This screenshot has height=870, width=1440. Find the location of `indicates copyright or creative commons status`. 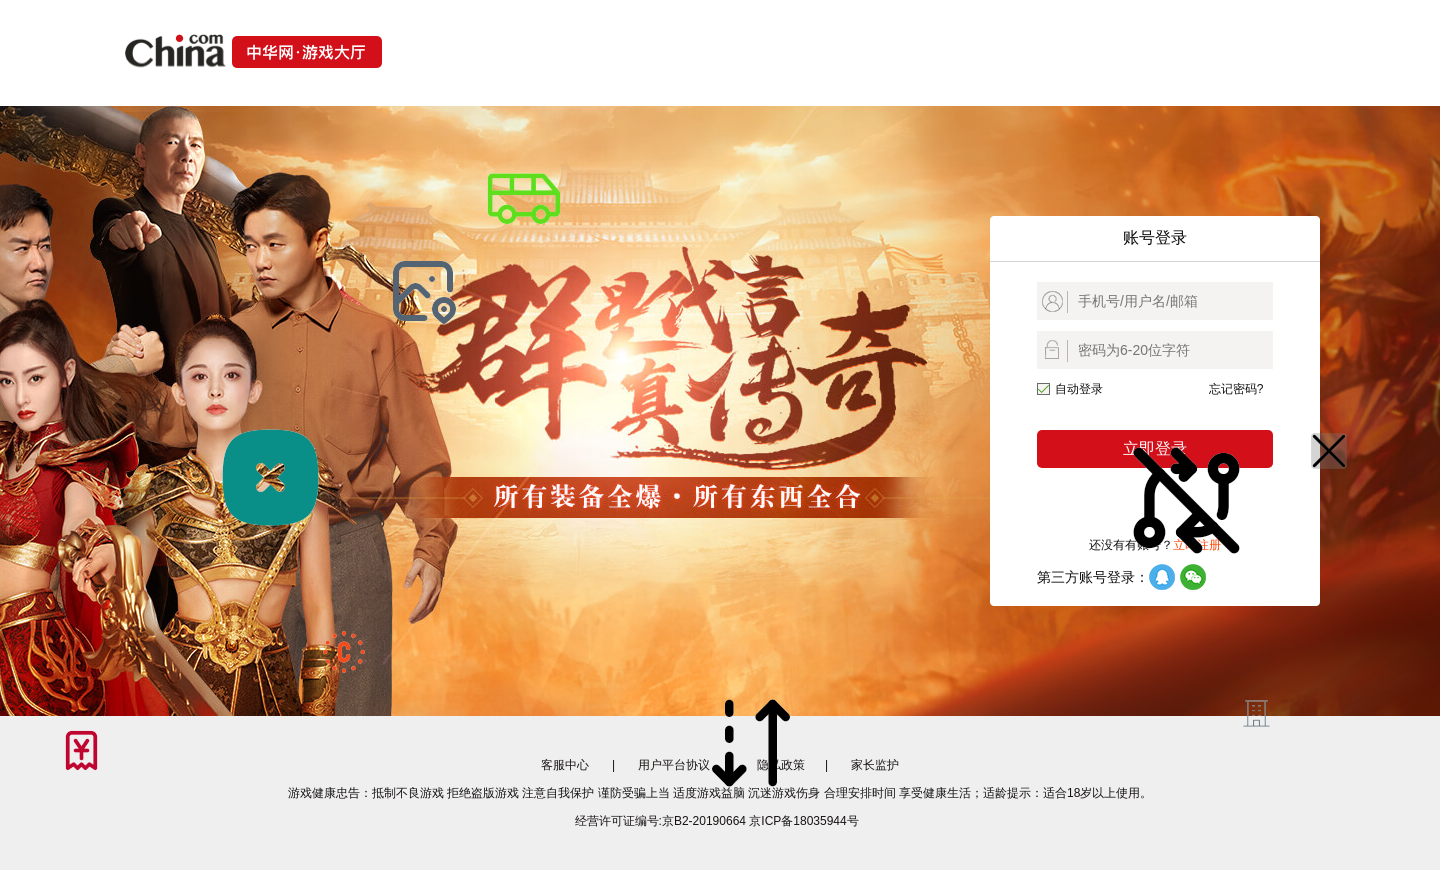

indicates copyright or creative commons status is located at coordinates (344, 652).